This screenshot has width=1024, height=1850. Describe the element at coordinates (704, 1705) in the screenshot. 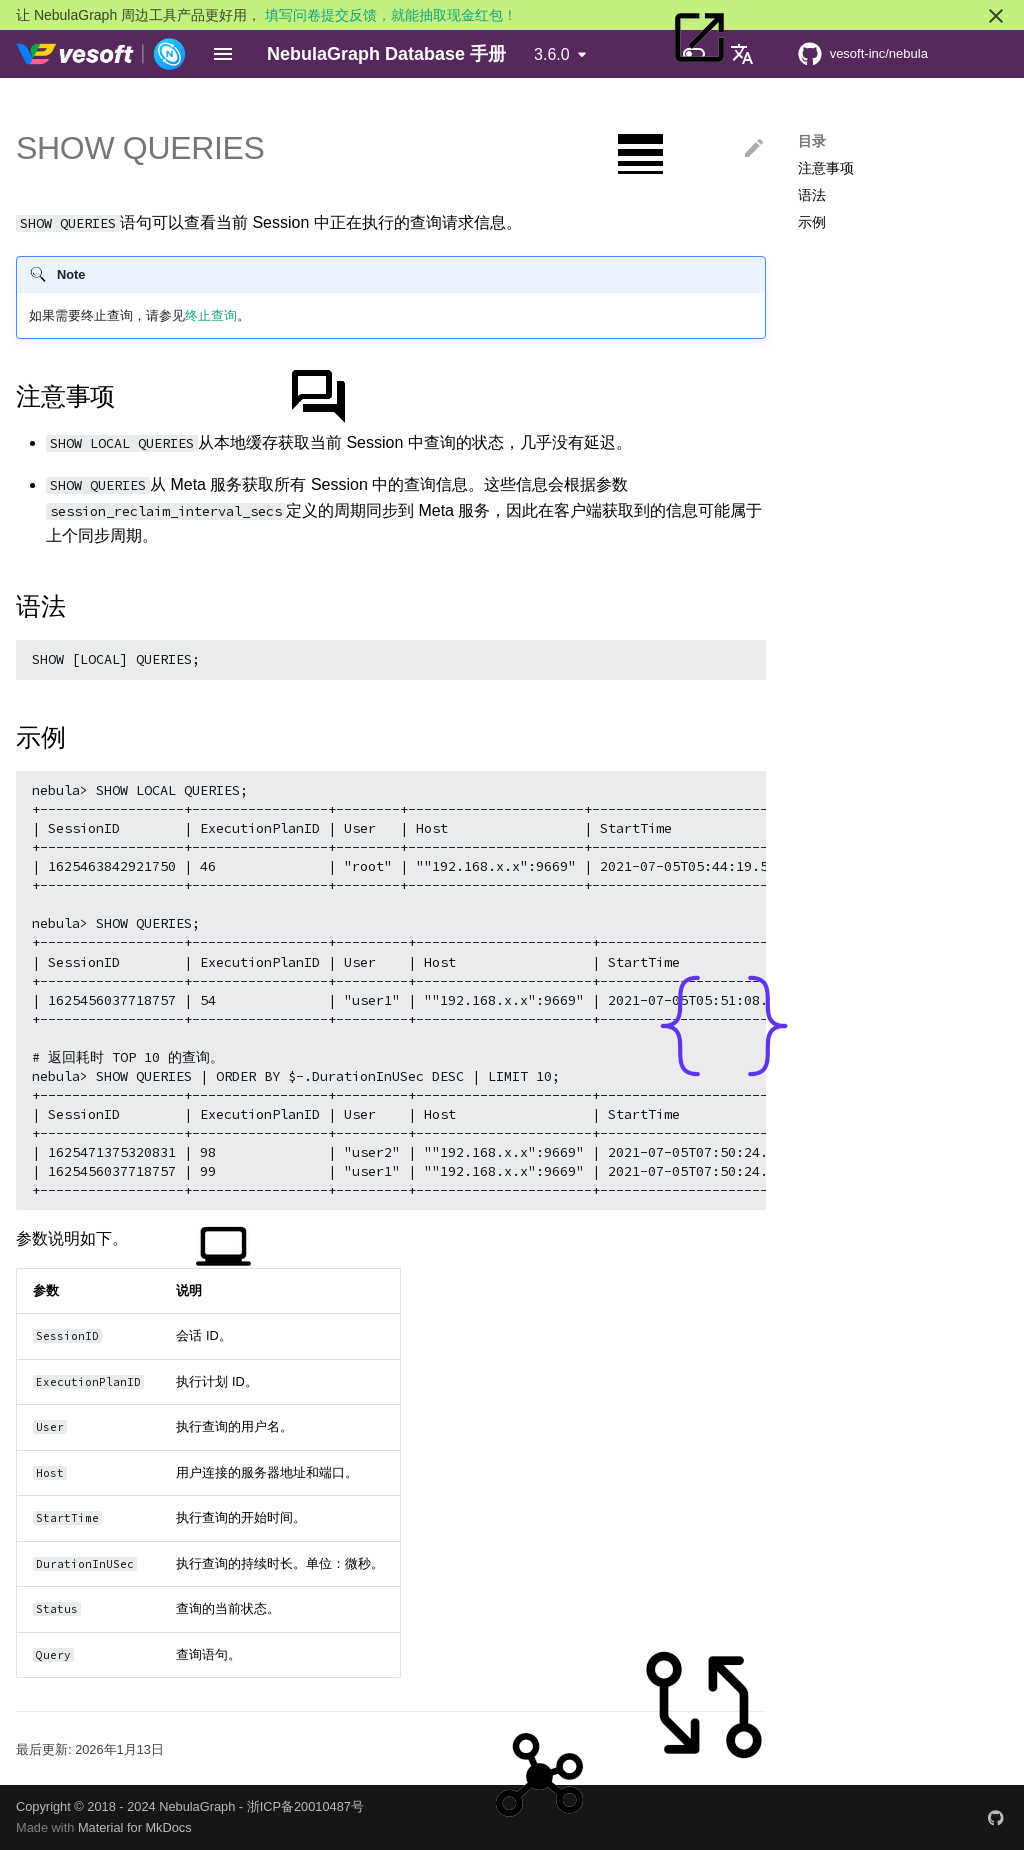

I see `view code changes between versions` at that location.